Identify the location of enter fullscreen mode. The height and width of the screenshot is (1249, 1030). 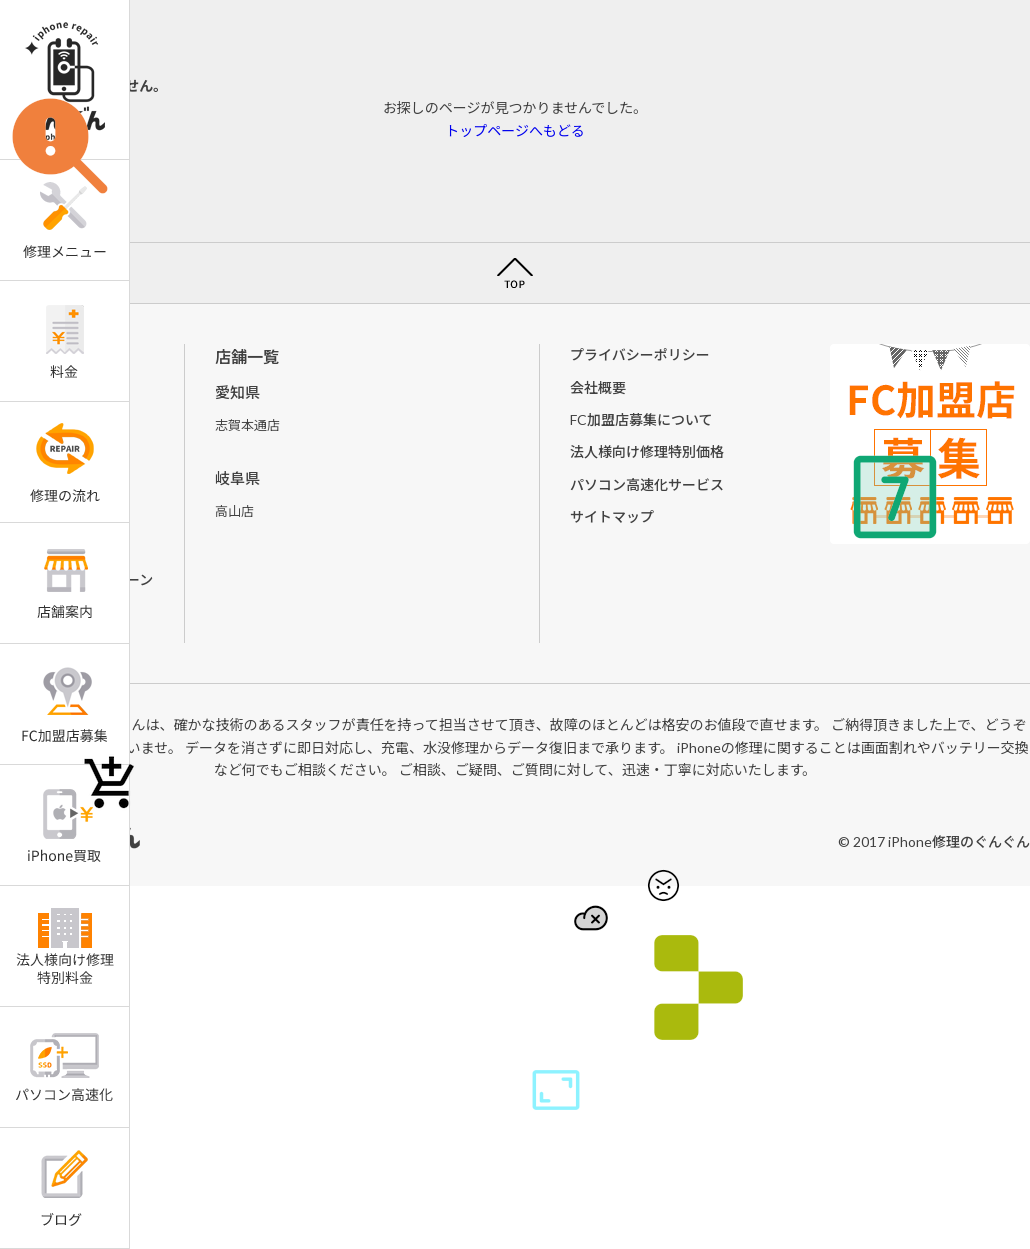
(556, 1090).